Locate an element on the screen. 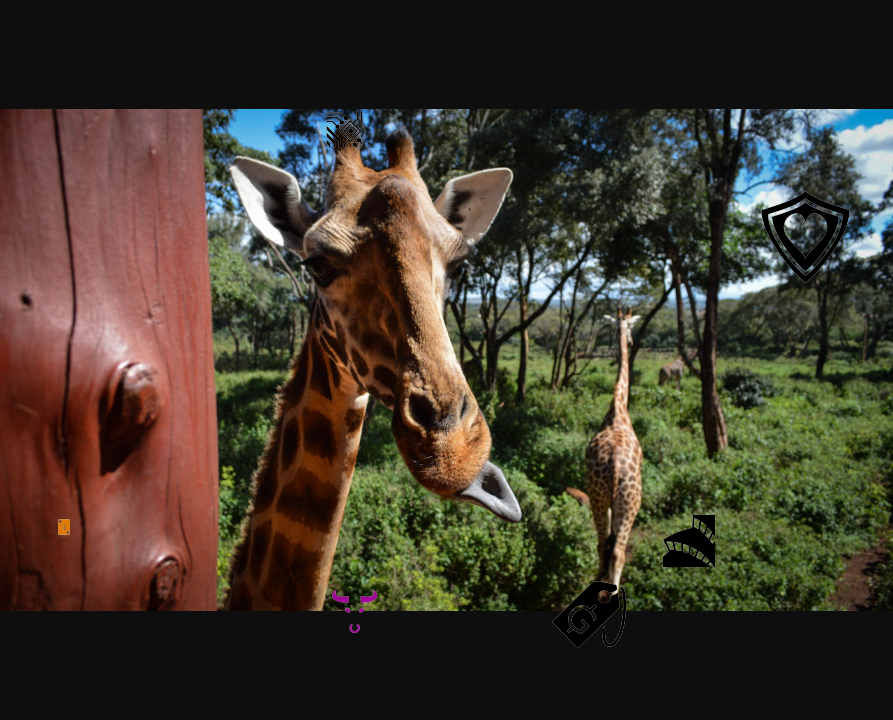 The image size is (893, 720). access hardware or system settings is located at coordinates (344, 129).